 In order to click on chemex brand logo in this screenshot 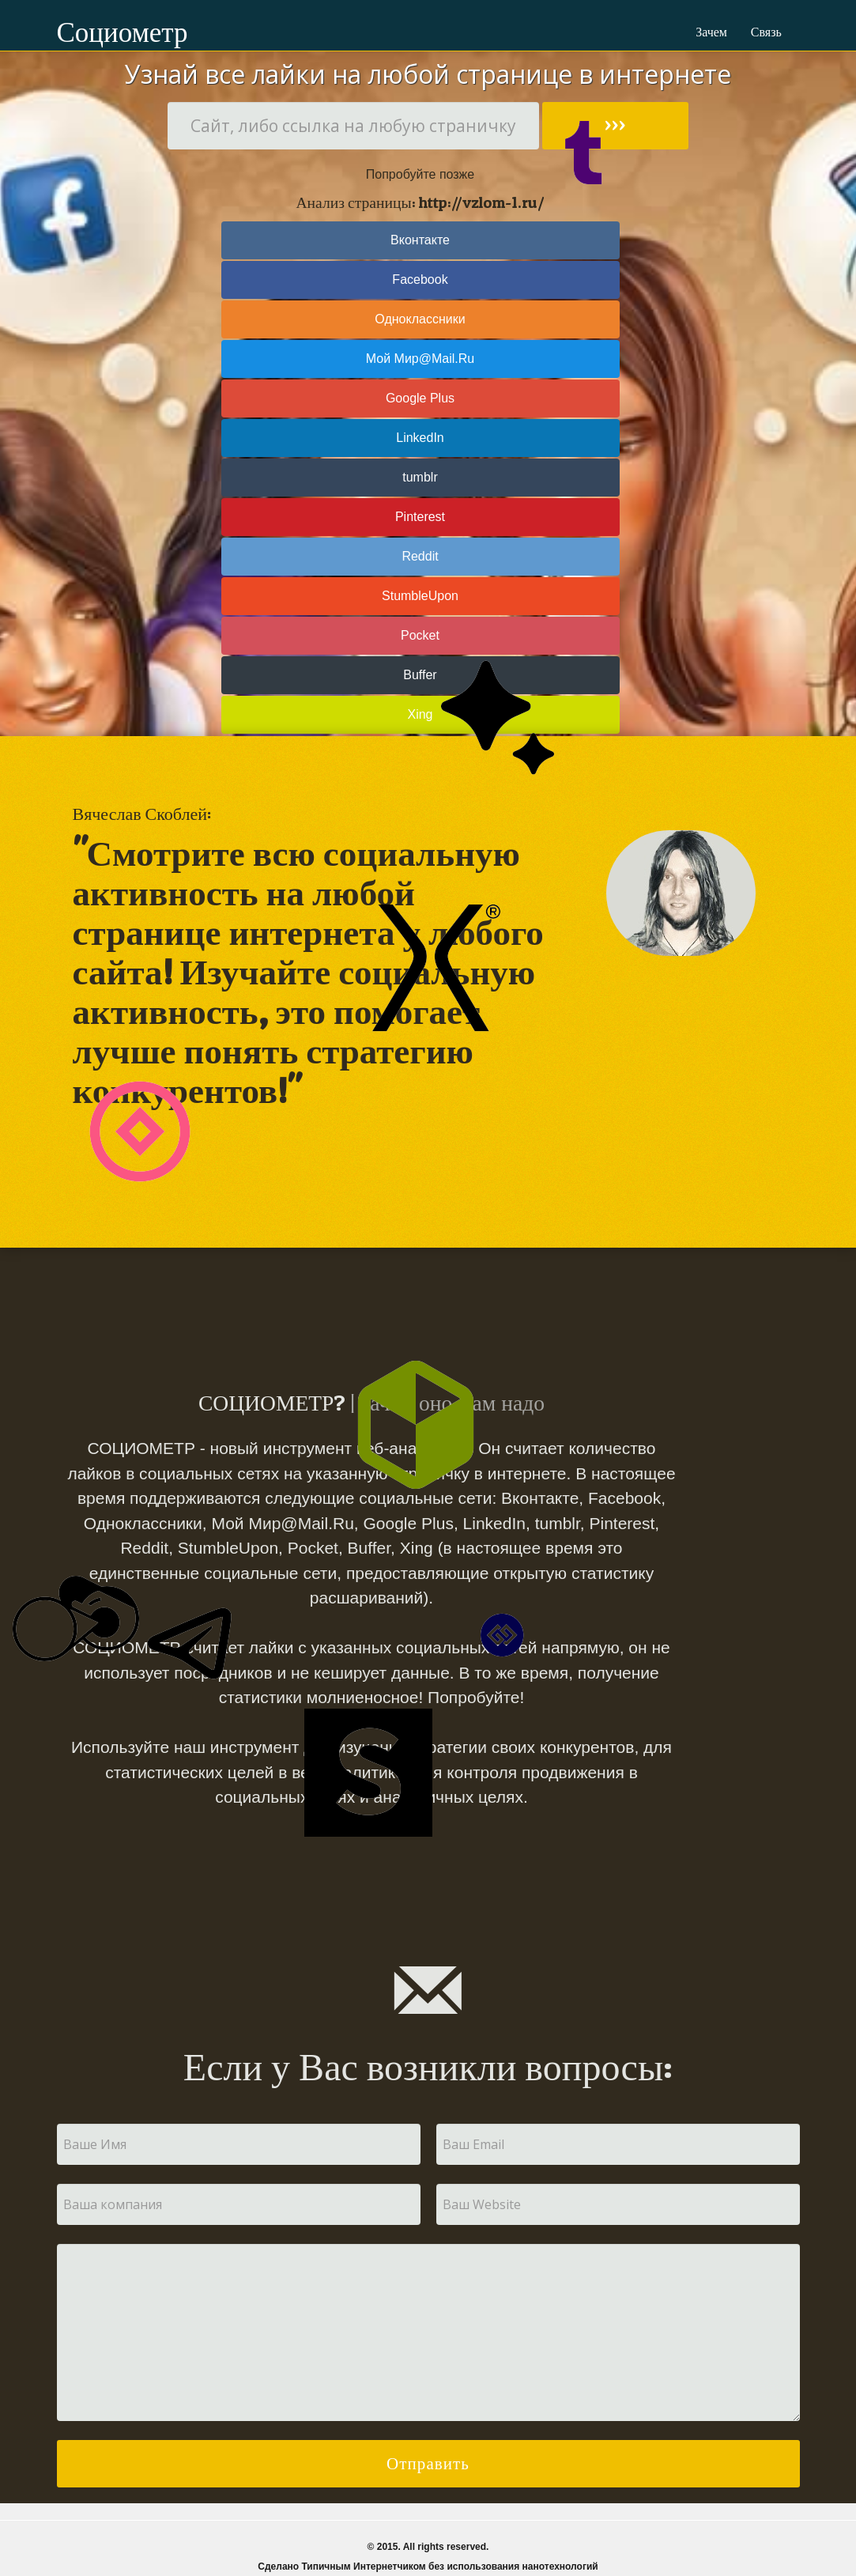, I will do `click(436, 968)`.